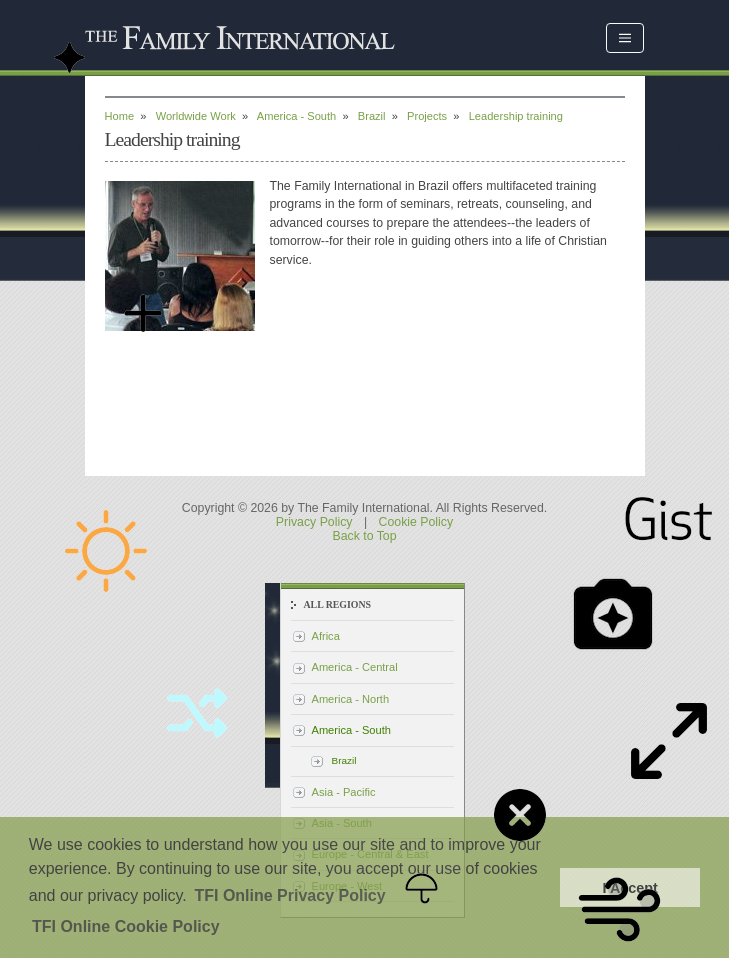 The image size is (729, 958). What do you see at coordinates (144, 314) in the screenshot?
I see `add a new item` at bounding box center [144, 314].